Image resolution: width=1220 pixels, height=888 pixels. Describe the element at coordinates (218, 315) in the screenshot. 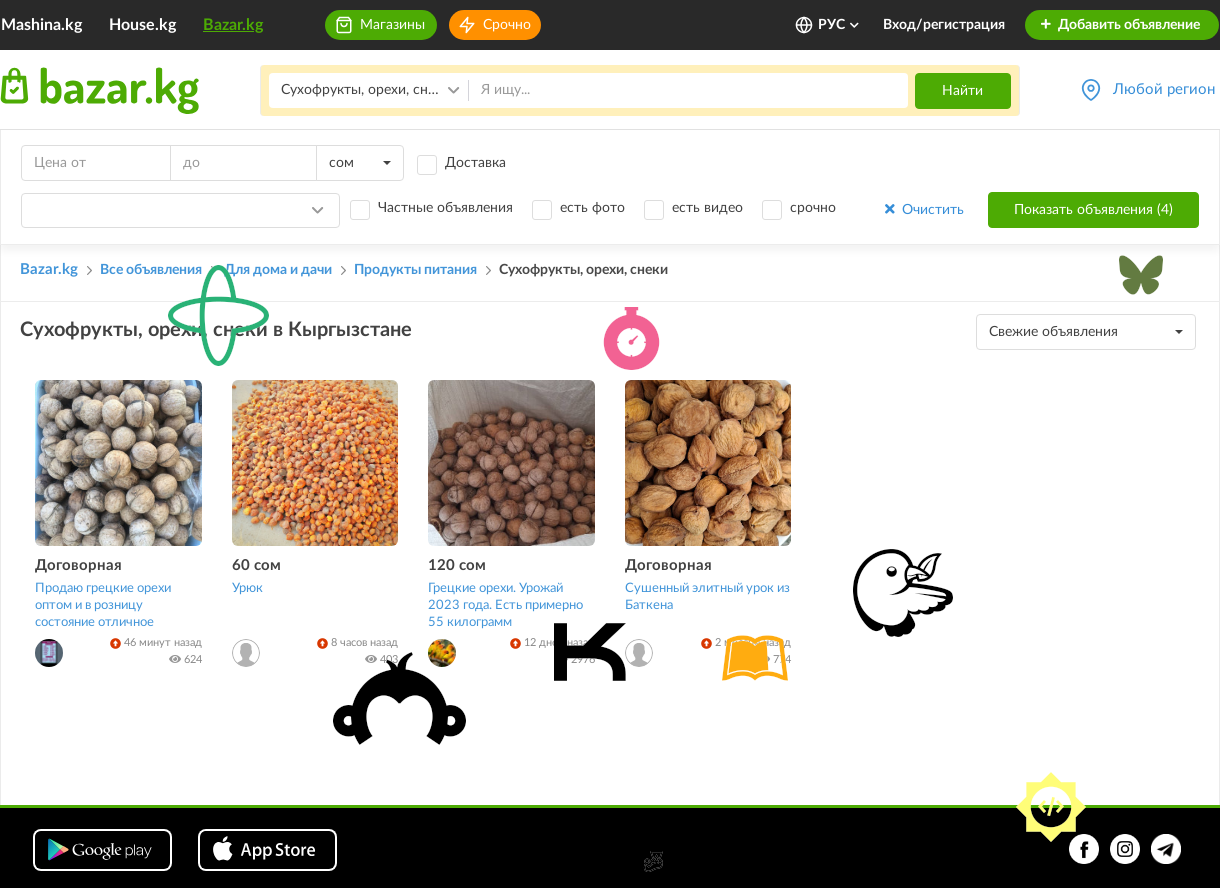

I see `Temporal workflow platform logo` at that location.